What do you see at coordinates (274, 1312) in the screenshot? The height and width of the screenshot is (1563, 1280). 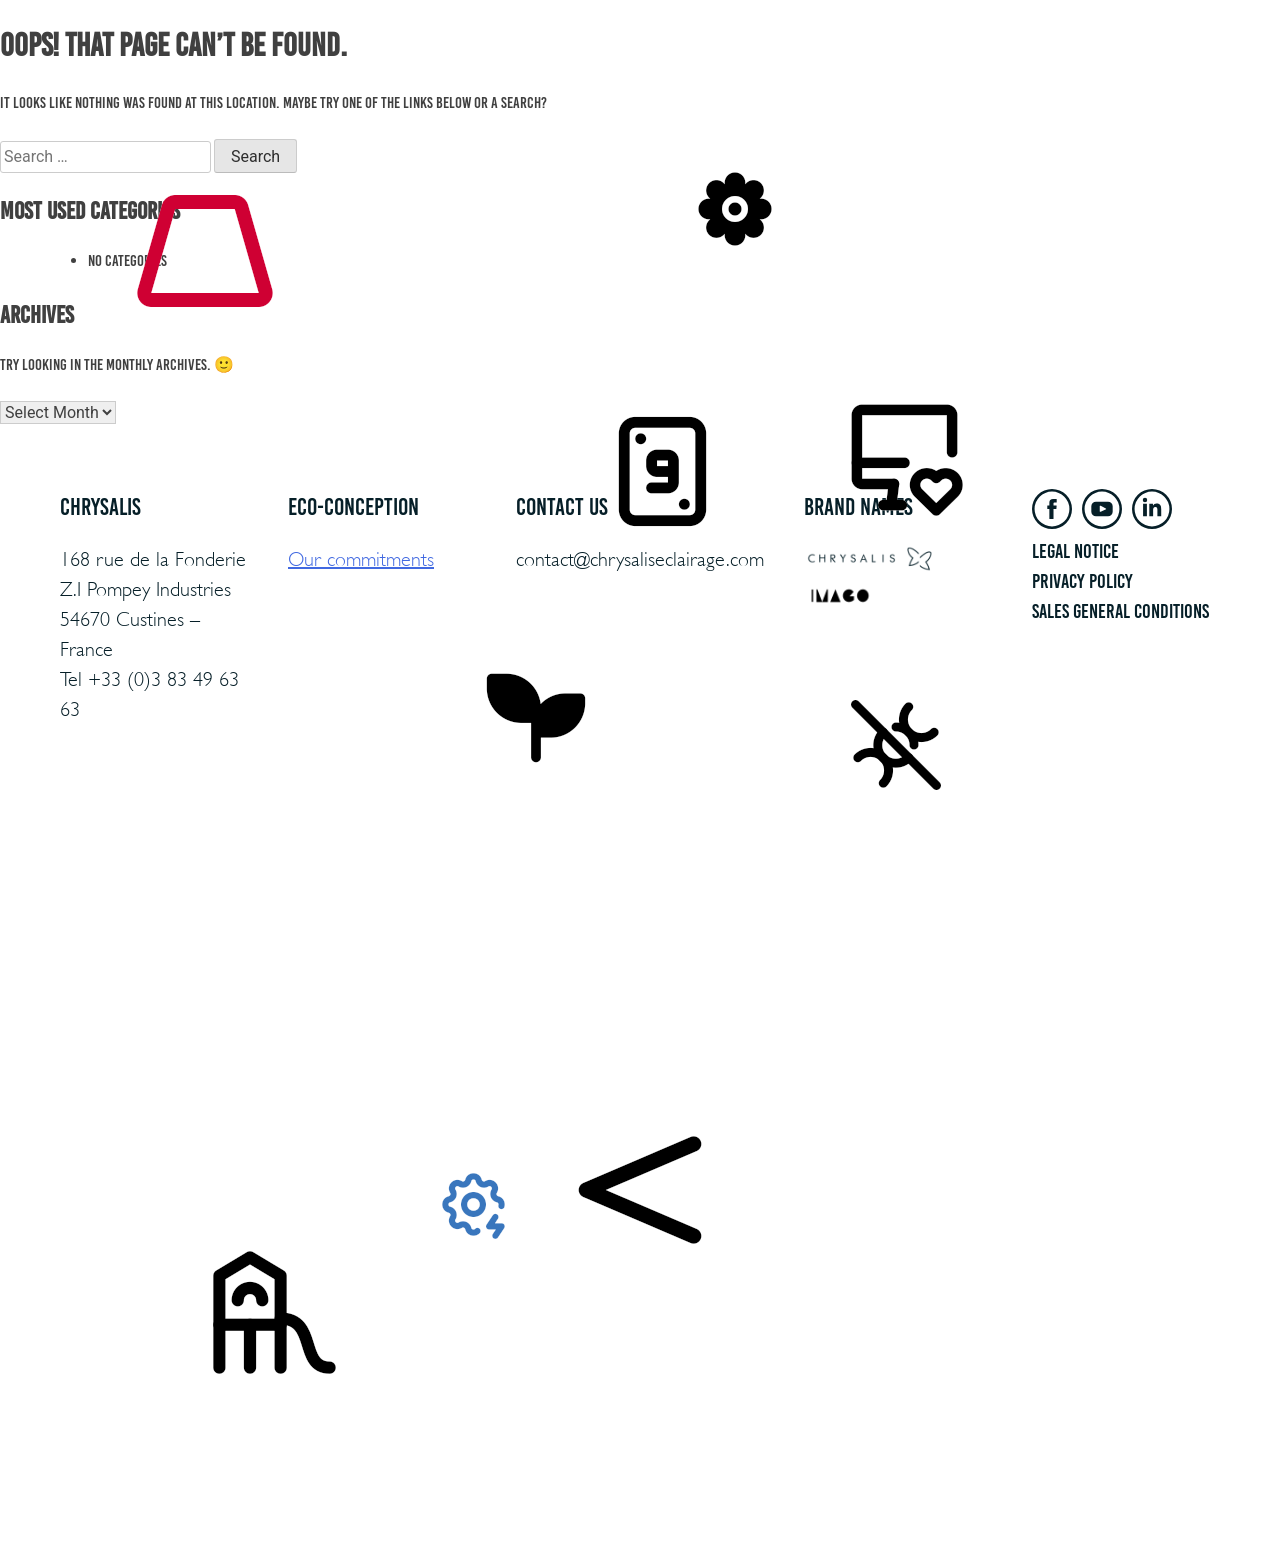 I see `access playground or outdoor equipment information` at bounding box center [274, 1312].